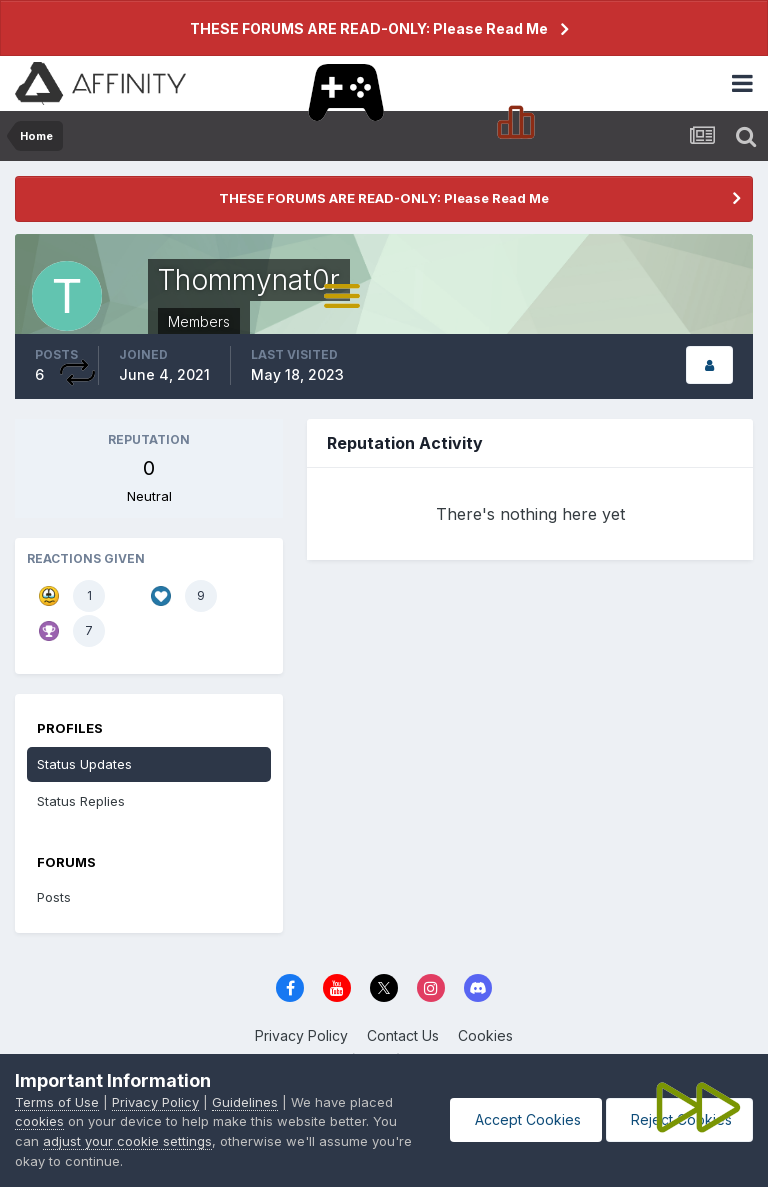 The image size is (768, 1187). Describe the element at coordinates (698, 1107) in the screenshot. I see `skip to the next track` at that location.